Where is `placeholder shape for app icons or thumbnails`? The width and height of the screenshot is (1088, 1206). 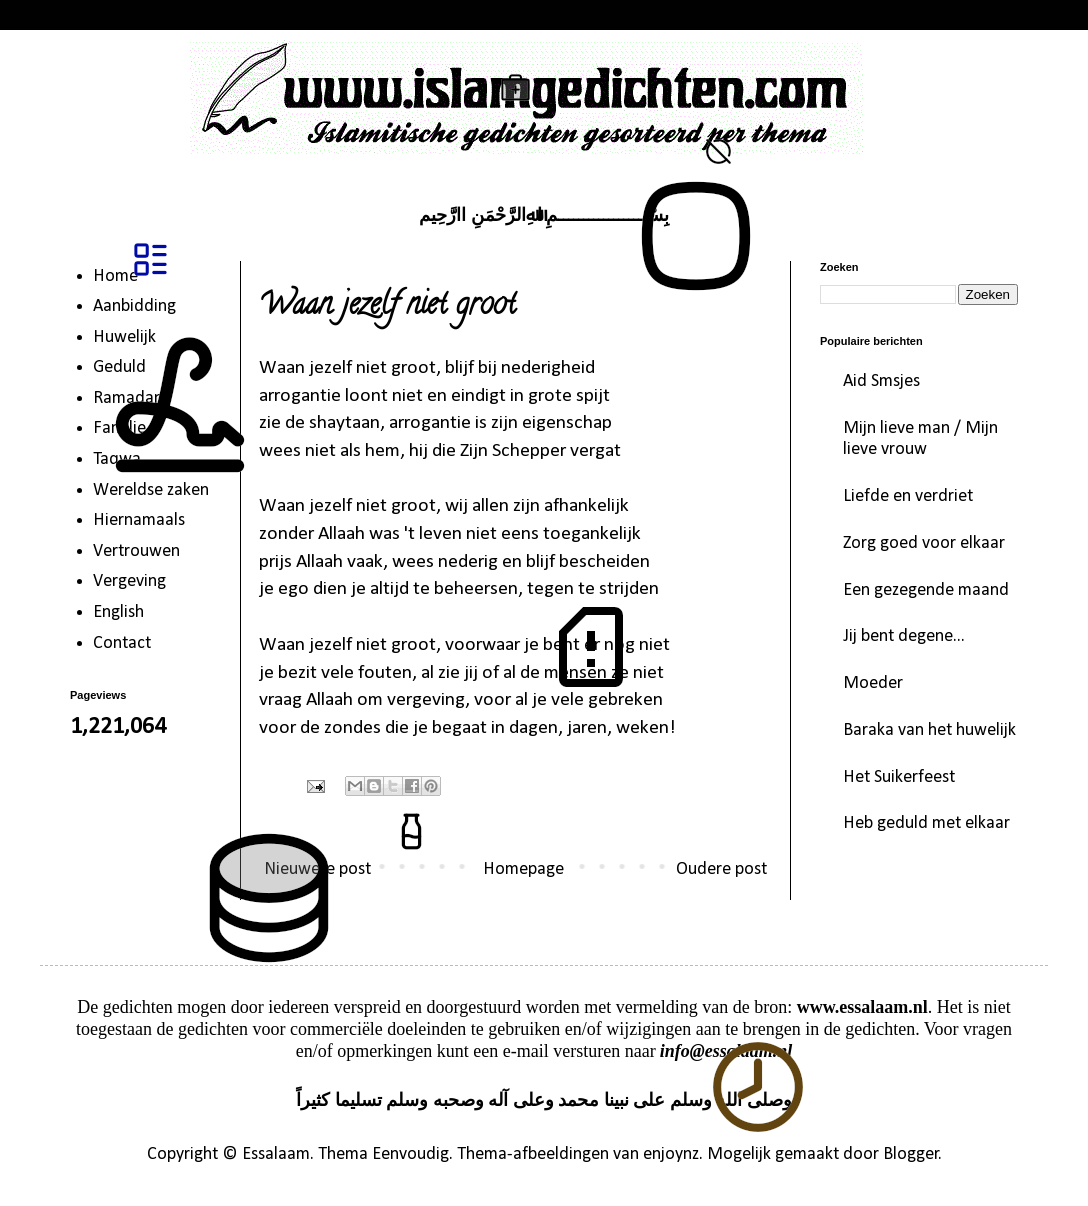 placeholder shape for app icons or thumbnails is located at coordinates (696, 236).